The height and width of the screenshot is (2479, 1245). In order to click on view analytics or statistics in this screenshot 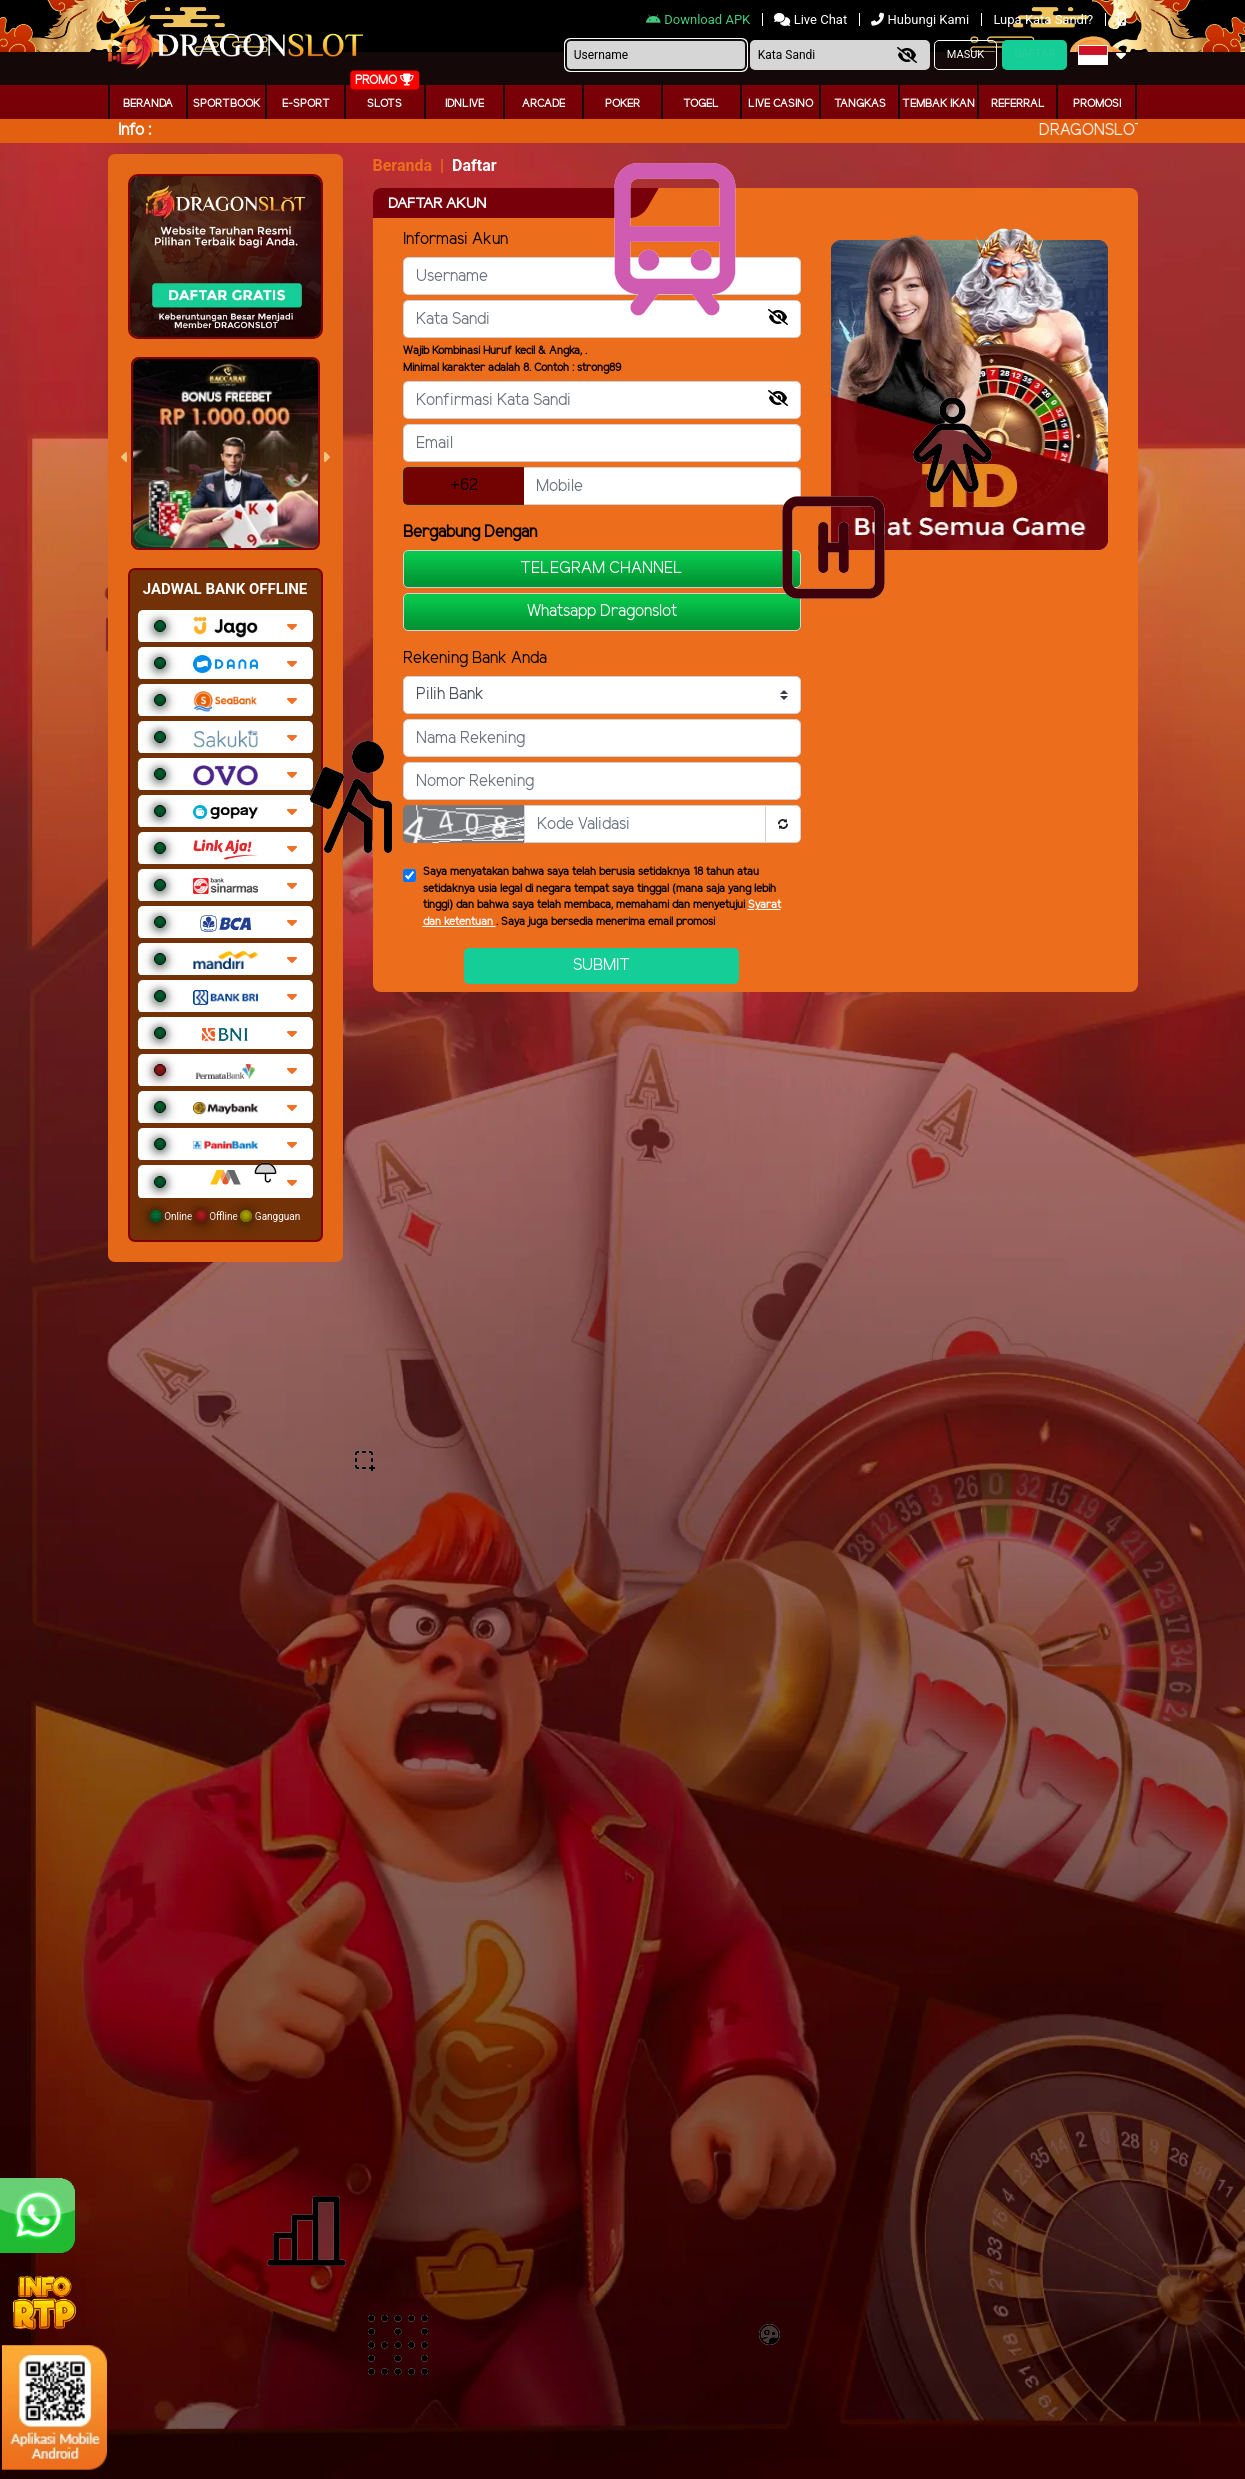, I will do `click(306, 2232)`.